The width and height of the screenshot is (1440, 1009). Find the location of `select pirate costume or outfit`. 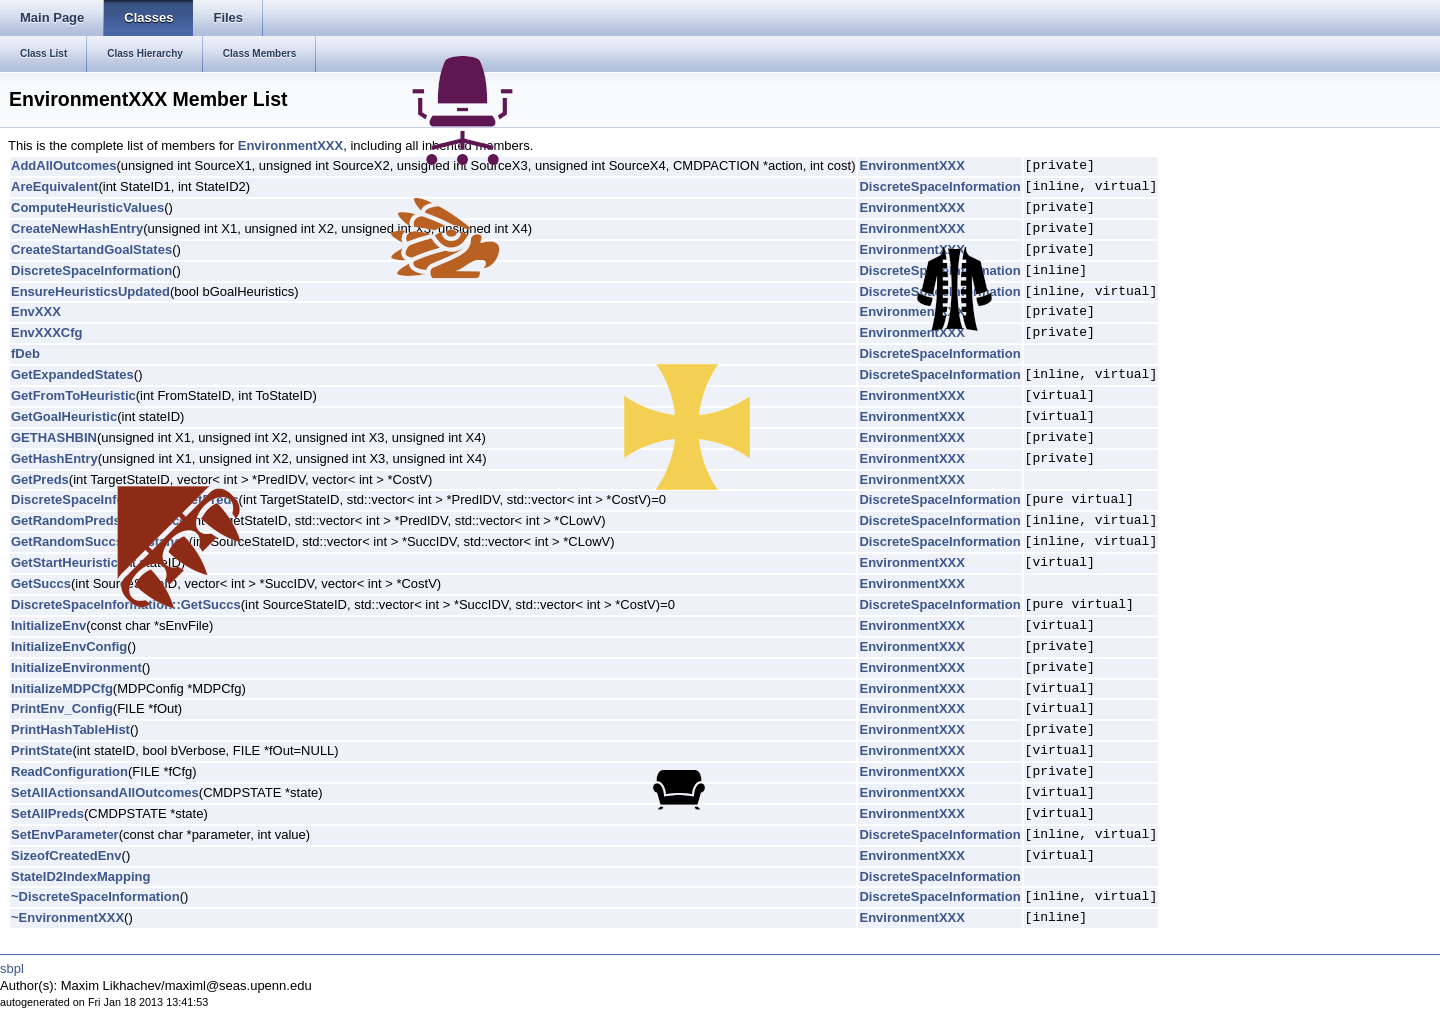

select pirate costume or outfit is located at coordinates (954, 287).